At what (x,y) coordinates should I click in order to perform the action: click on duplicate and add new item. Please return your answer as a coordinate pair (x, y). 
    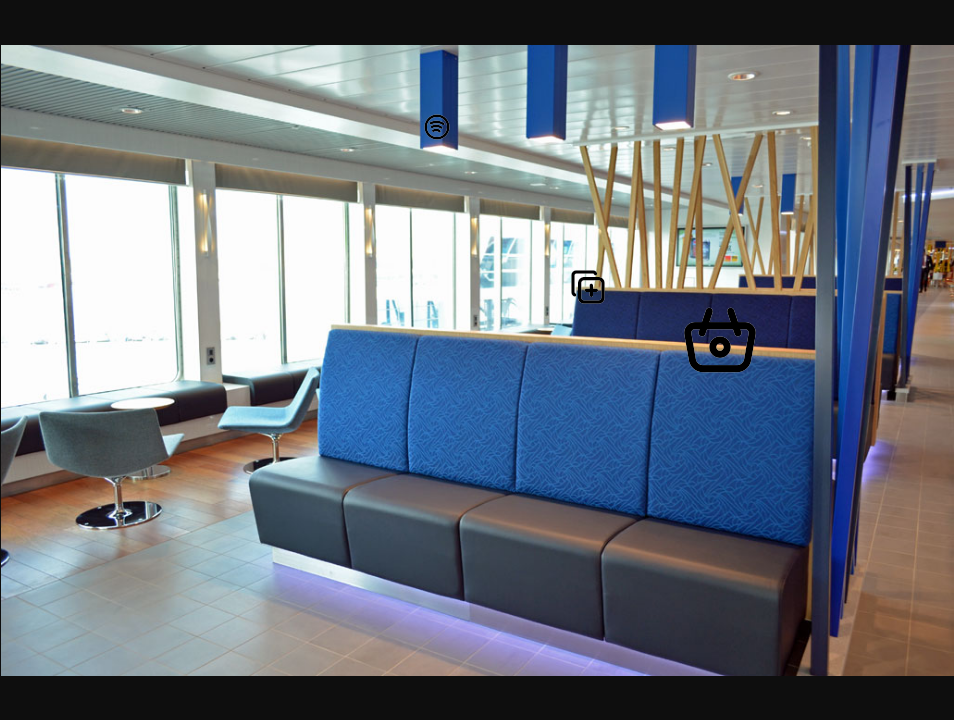
    Looking at the image, I should click on (588, 287).